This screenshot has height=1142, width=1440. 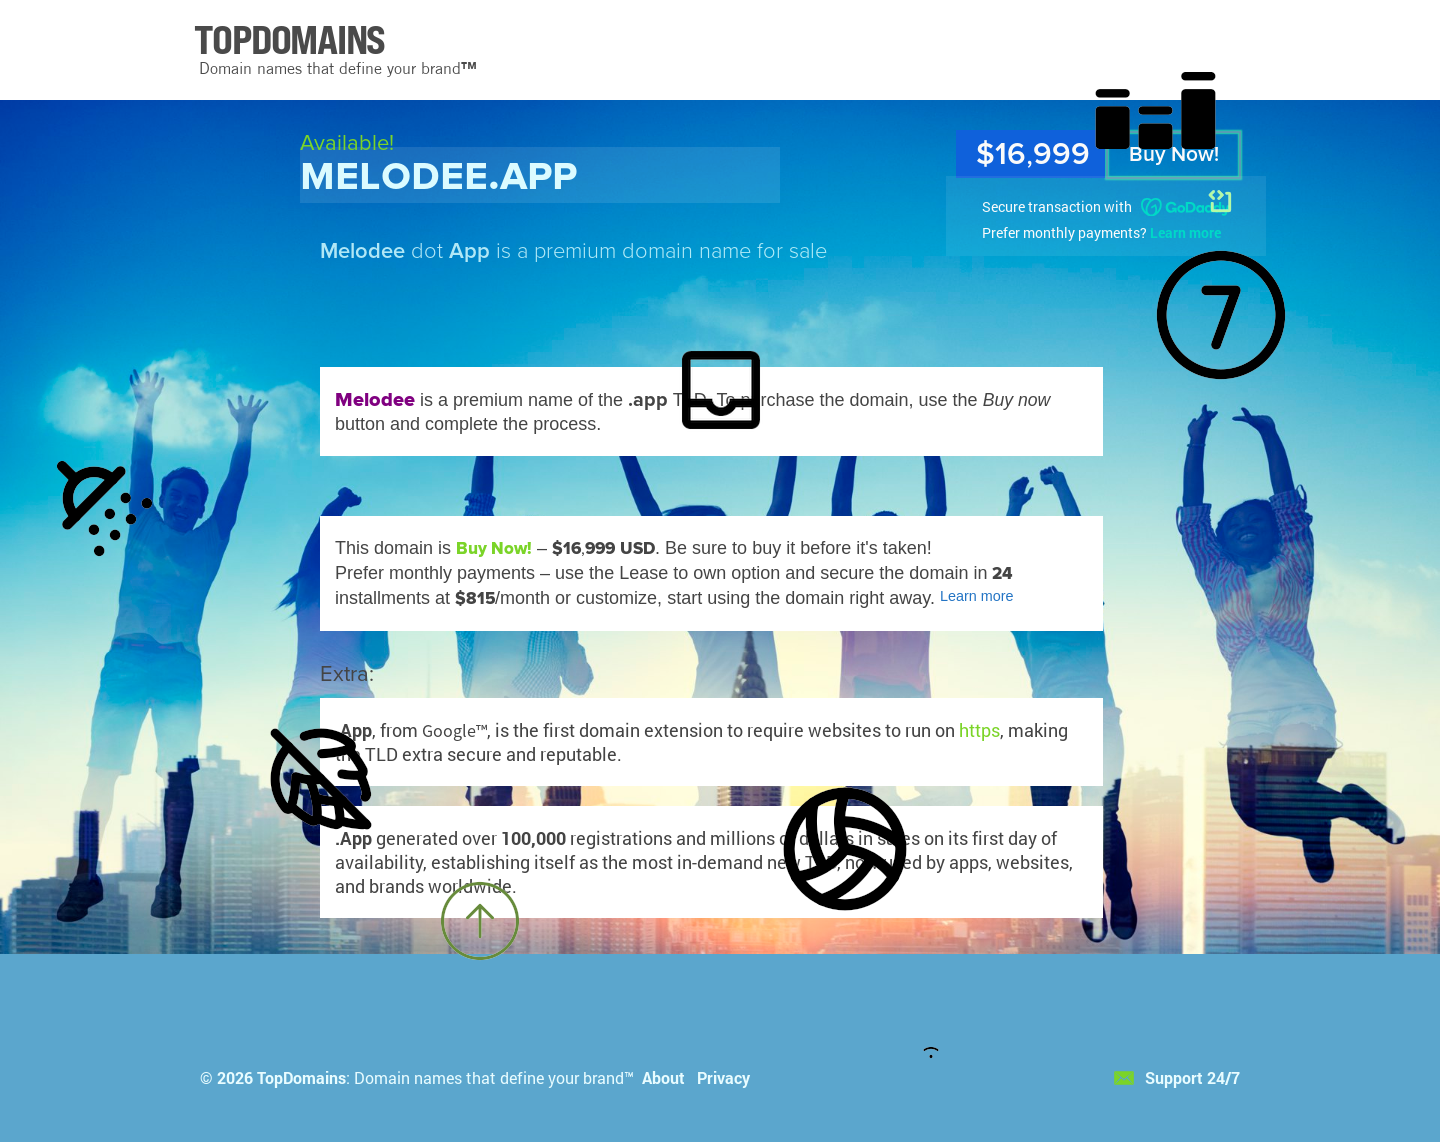 I want to click on indicates step 7 in a numbered sequence, so click(x=1221, y=315).